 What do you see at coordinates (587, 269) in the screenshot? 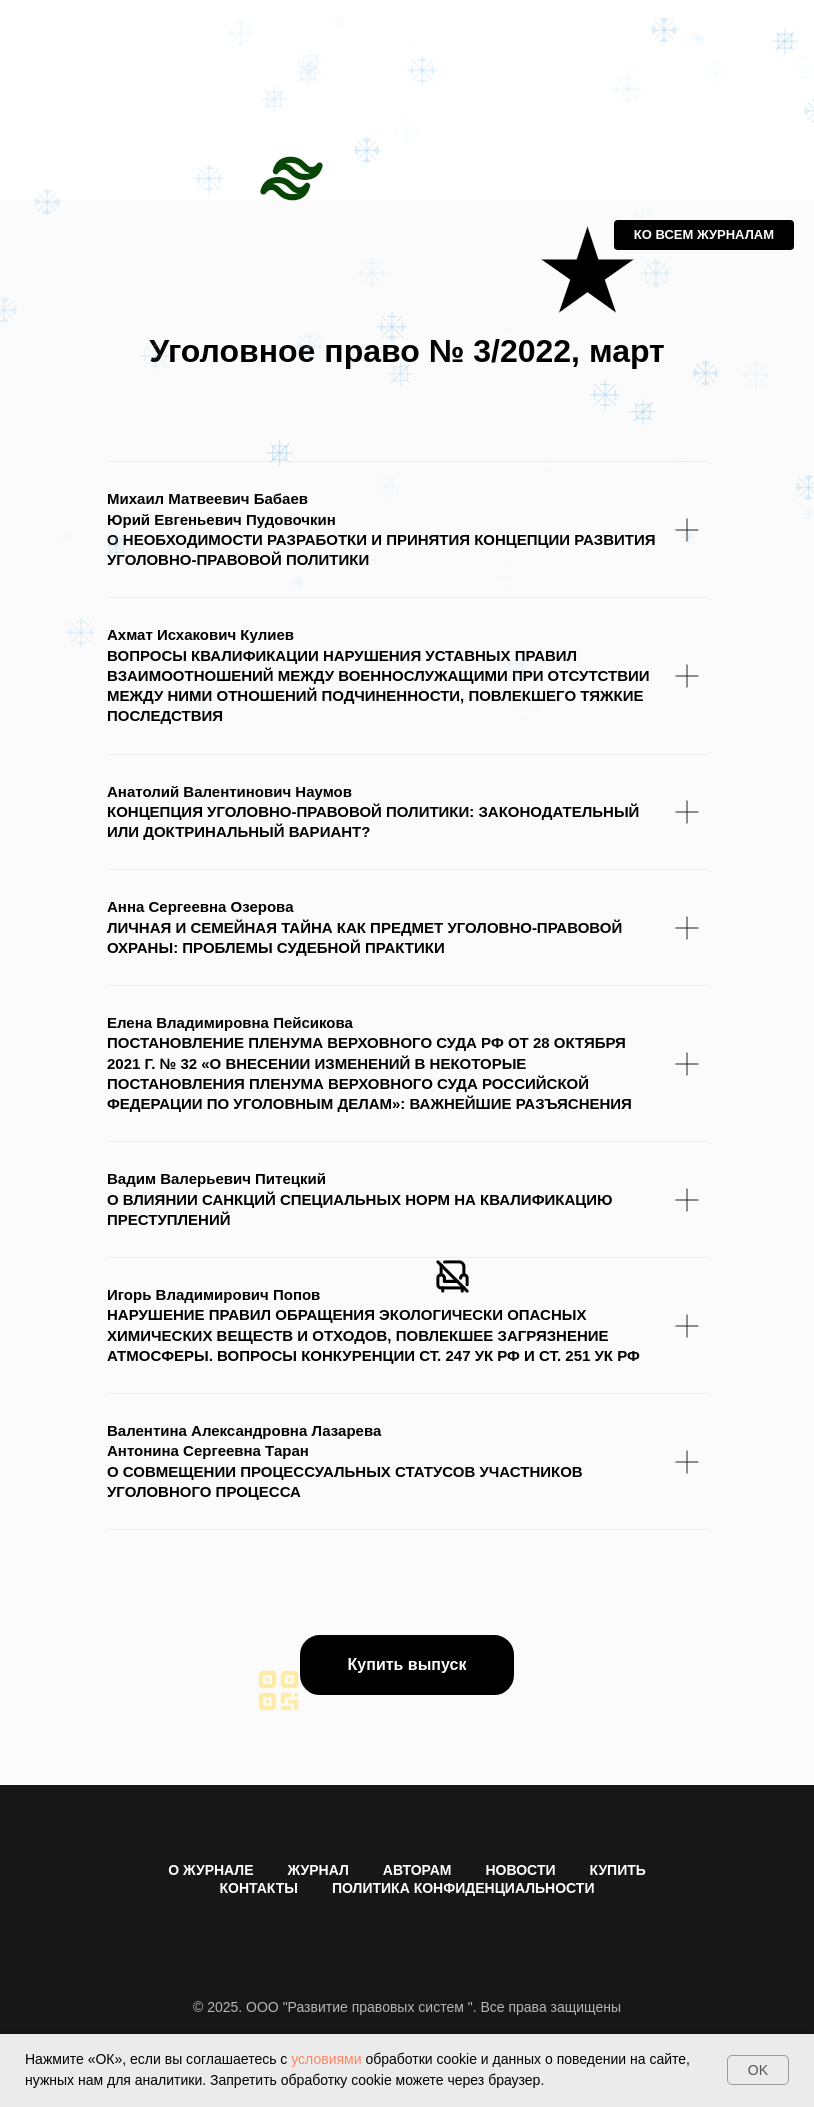
I see `add to favorites` at bounding box center [587, 269].